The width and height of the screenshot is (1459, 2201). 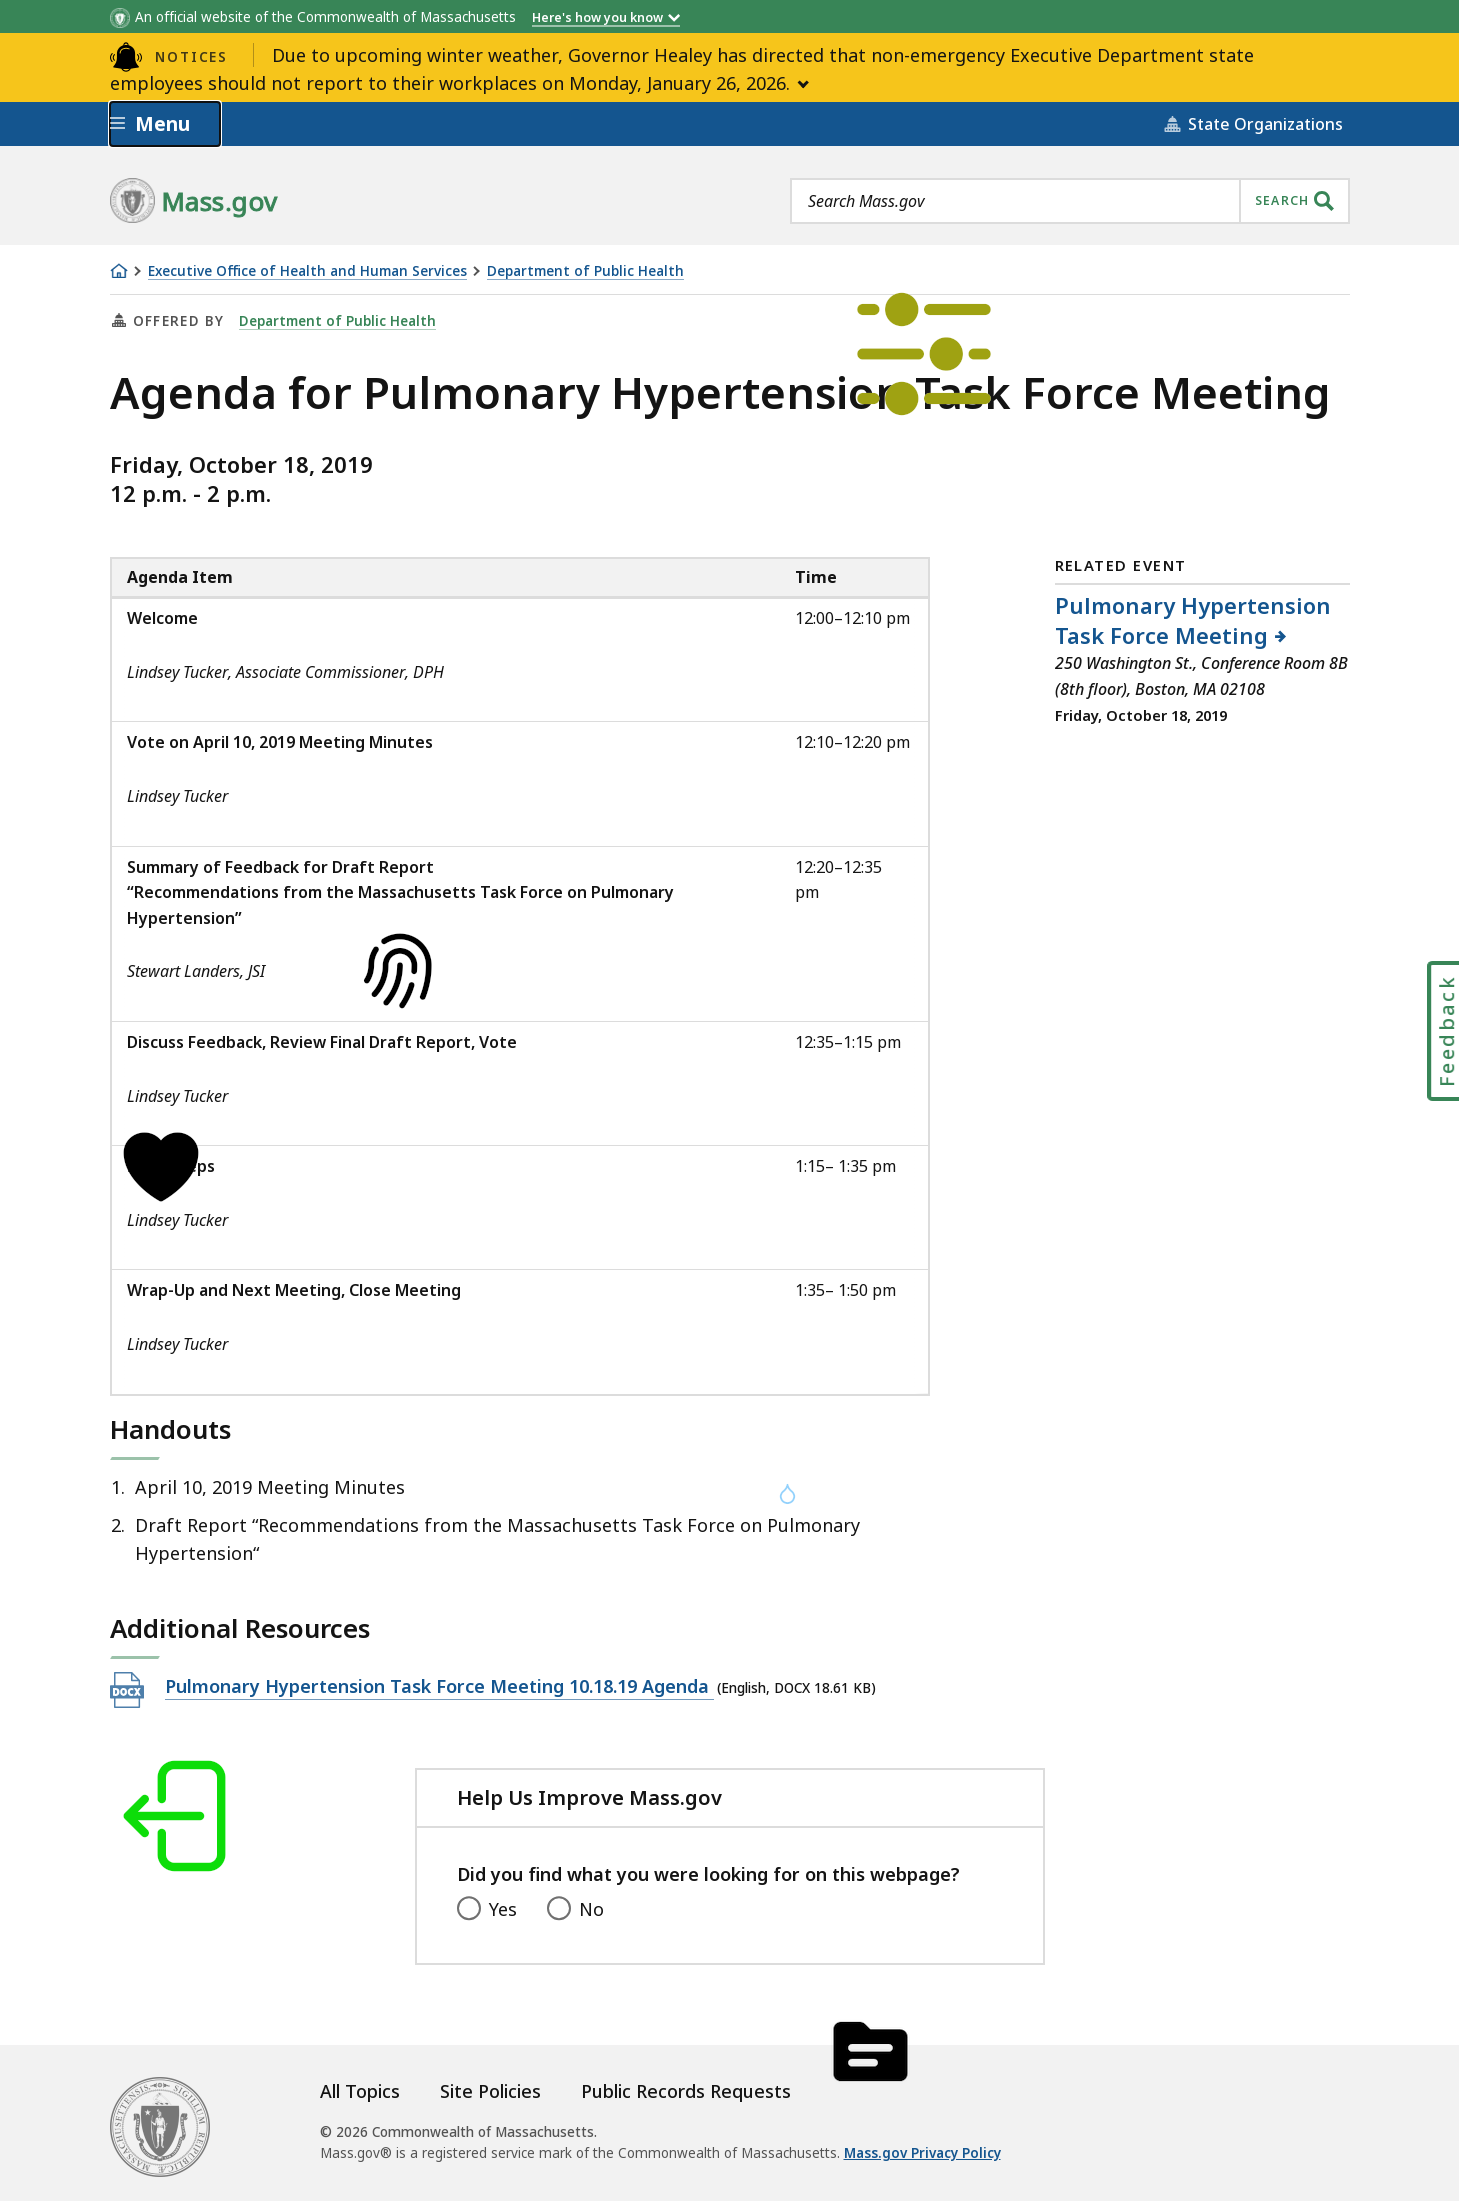 I want to click on log out of your account, so click(x=183, y=1816).